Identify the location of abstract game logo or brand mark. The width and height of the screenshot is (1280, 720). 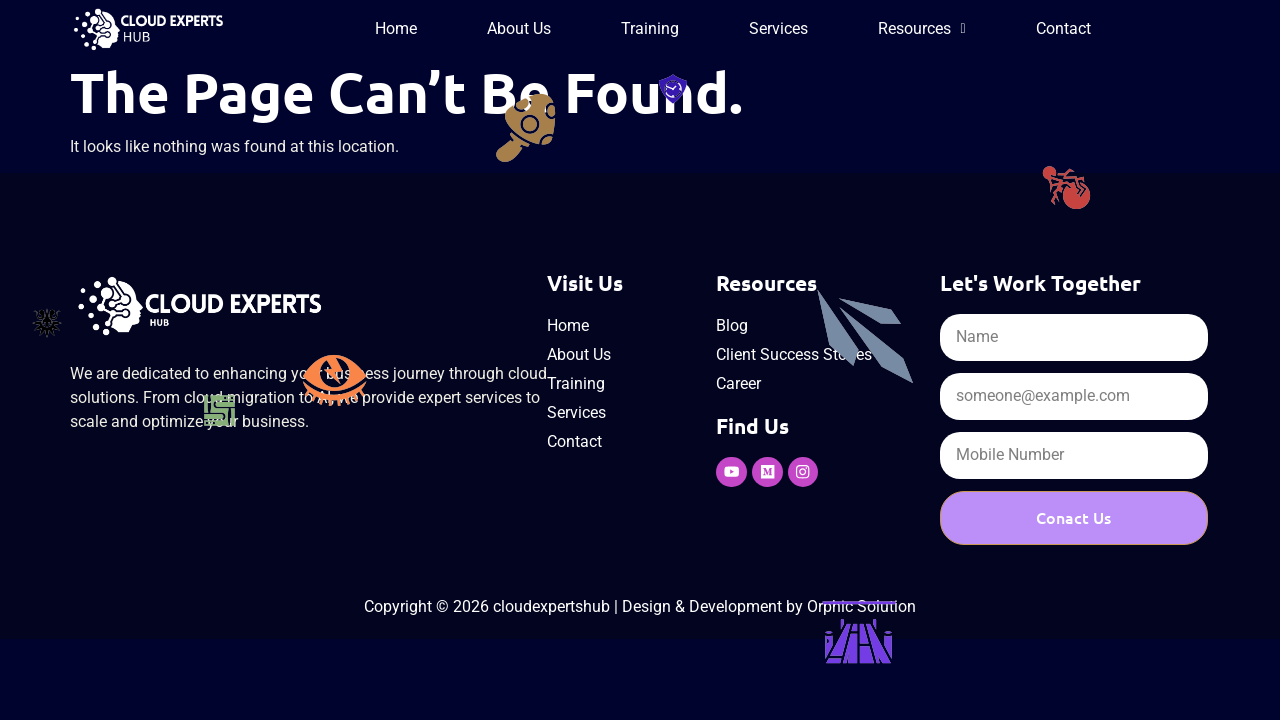
(219, 410).